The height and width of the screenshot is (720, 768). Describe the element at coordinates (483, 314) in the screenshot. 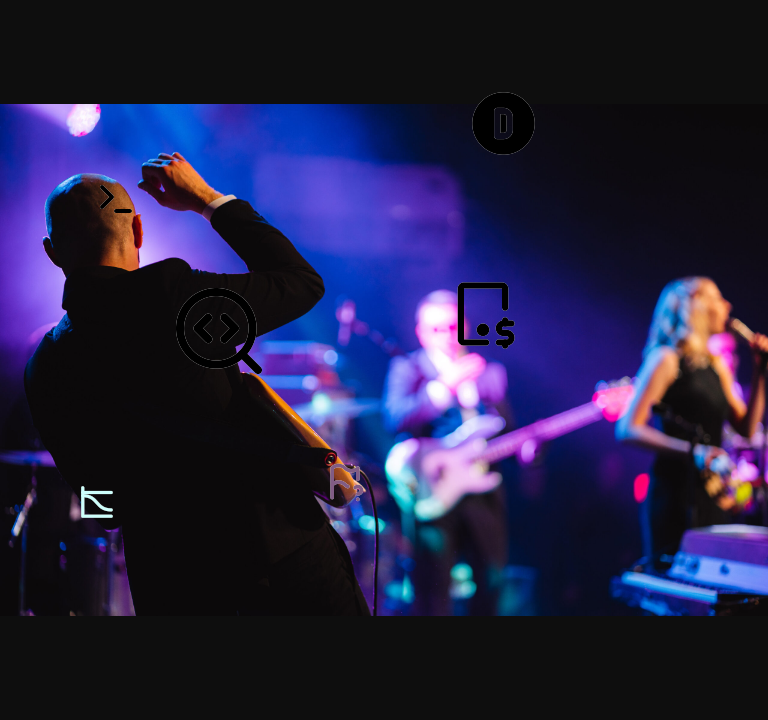

I see `access tablet payment or billing settings` at that location.